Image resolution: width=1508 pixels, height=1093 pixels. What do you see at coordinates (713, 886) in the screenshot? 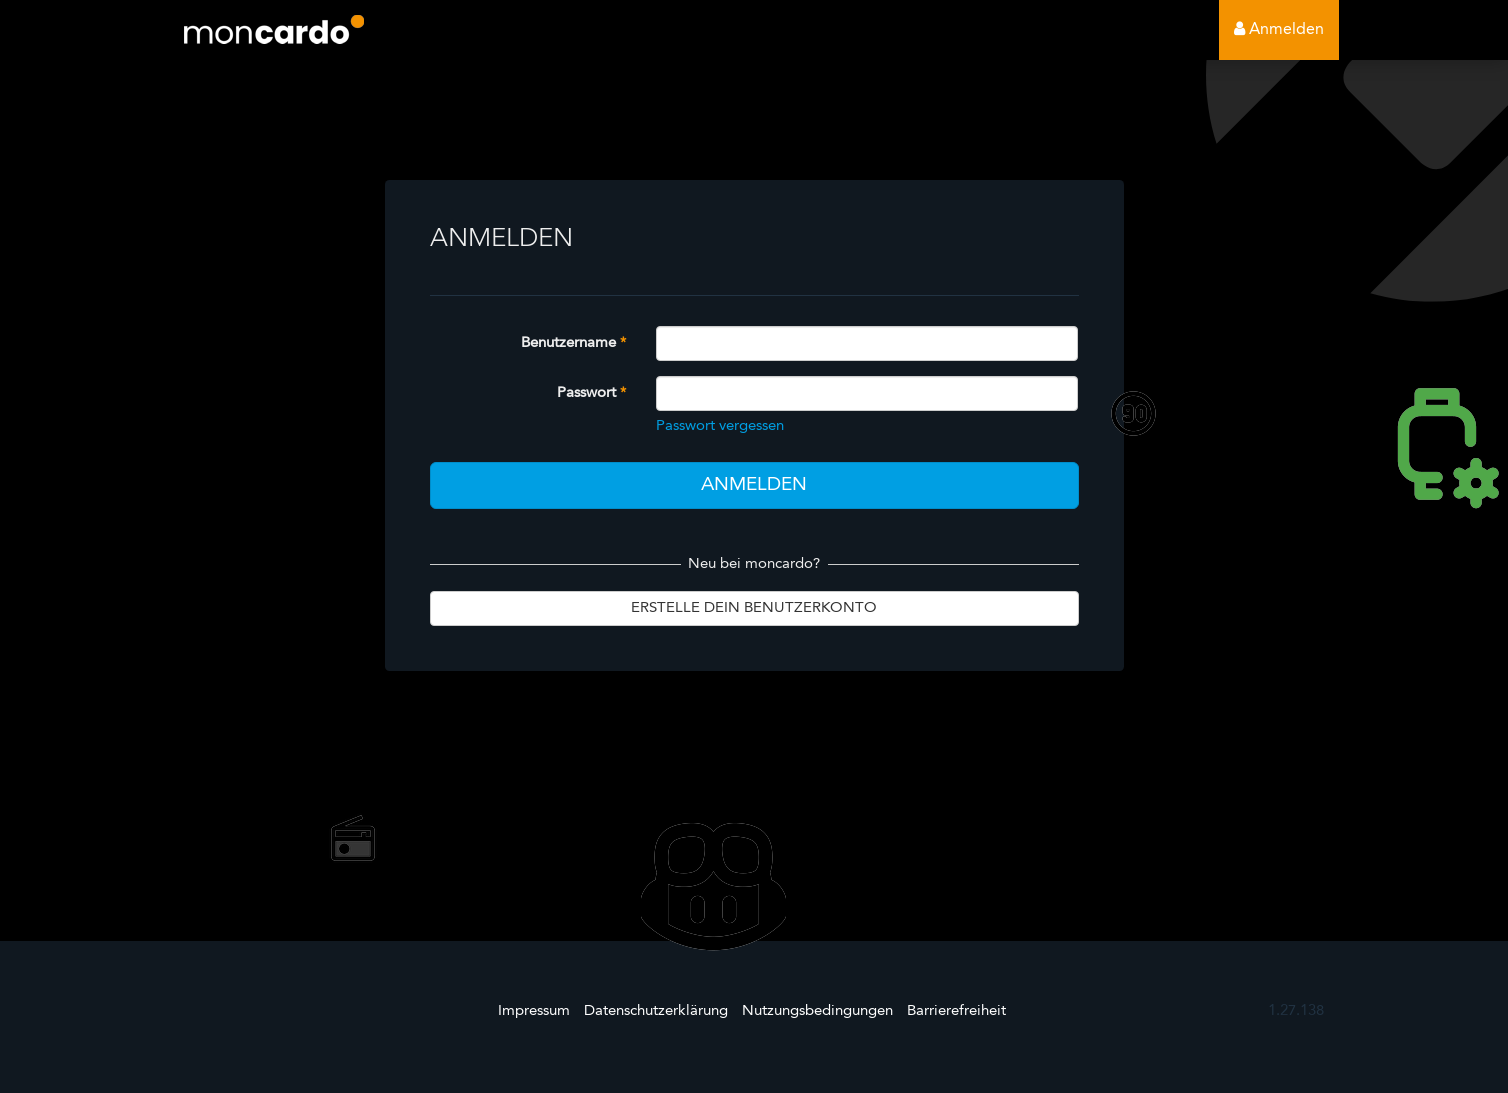
I see `access github copilot ai assistant` at bounding box center [713, 886].